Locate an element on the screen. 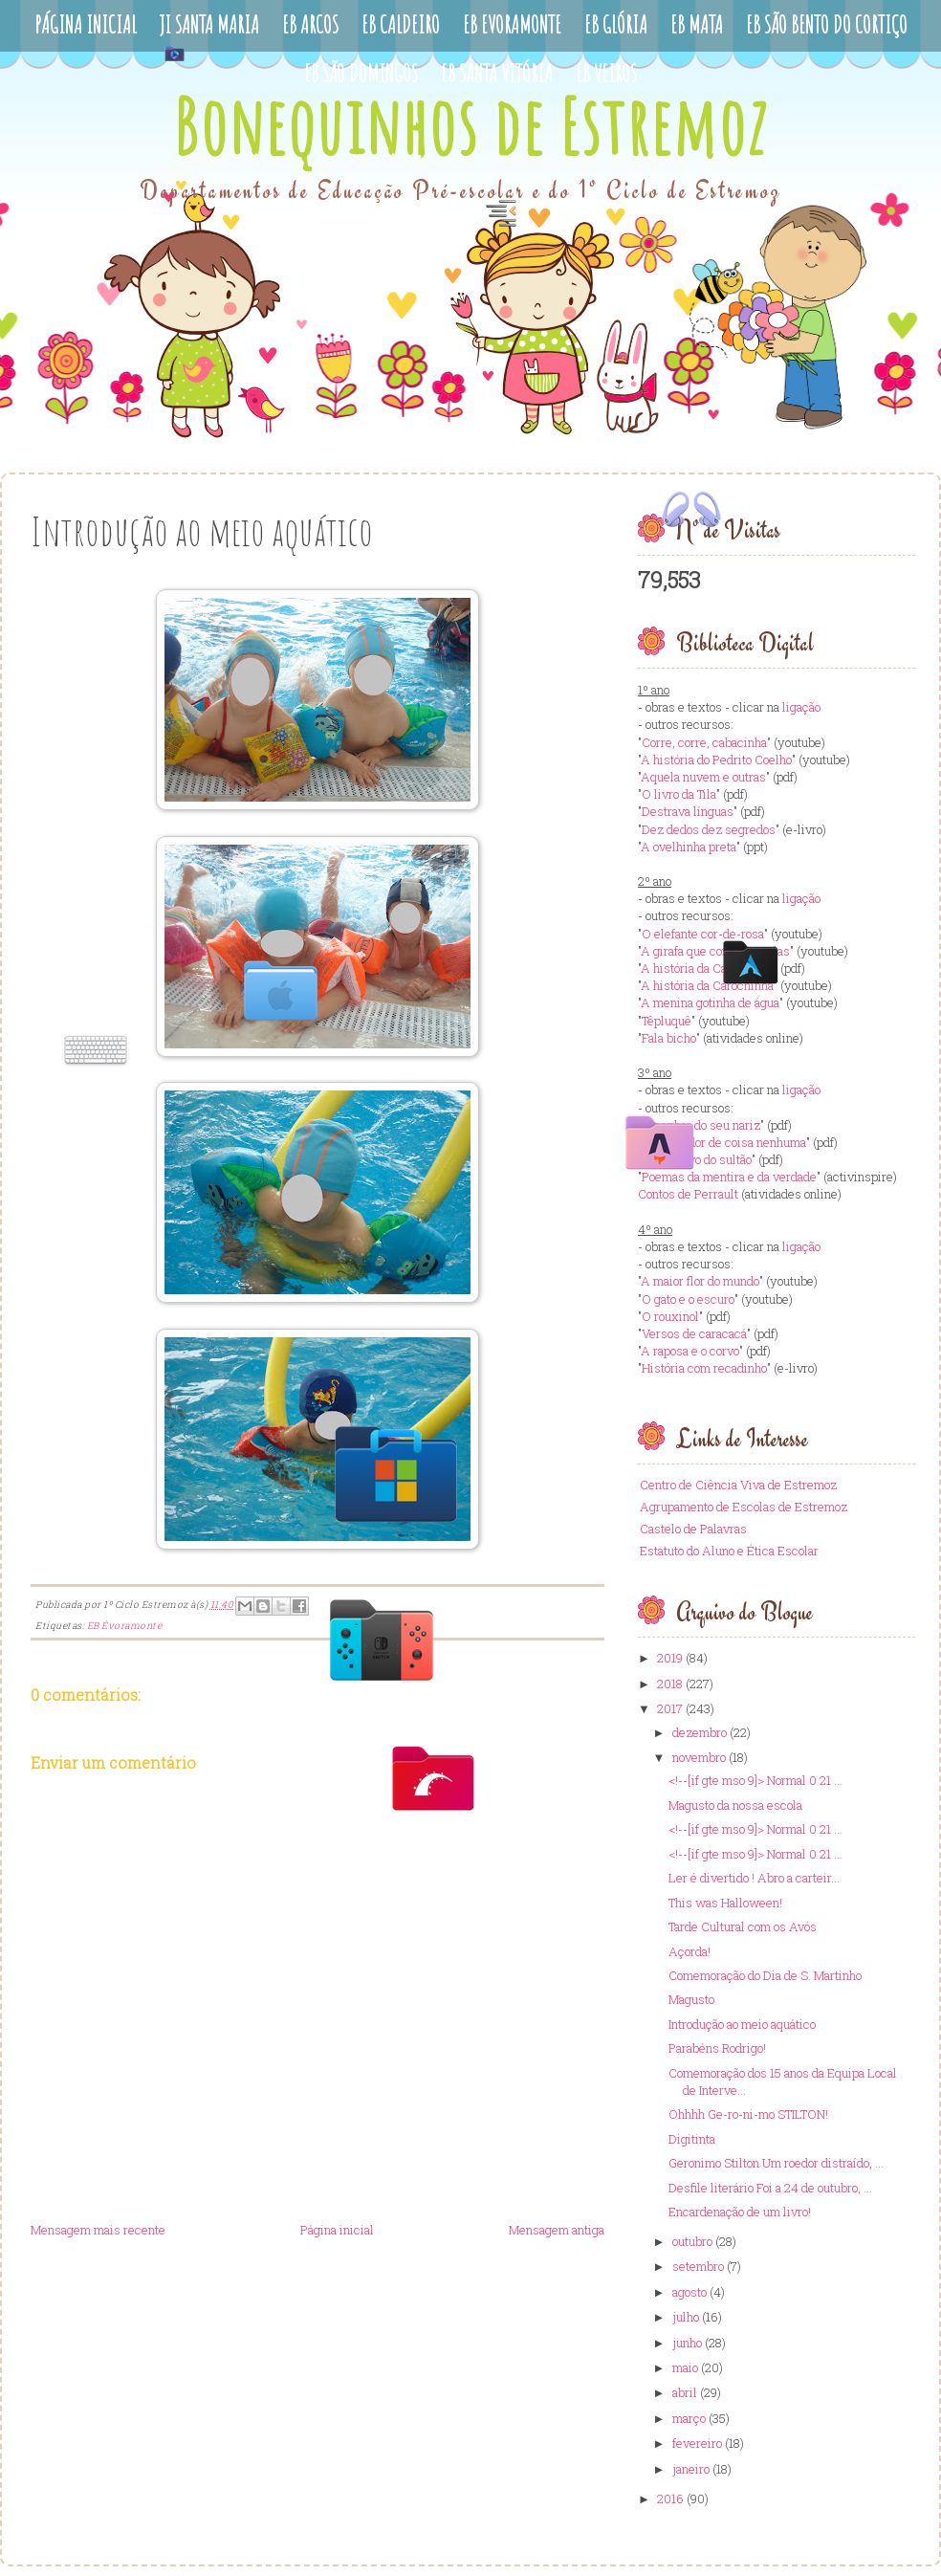 The height and width of the screenshot is (2576, 941). increase text indentation is located at coordinates (501, 214).